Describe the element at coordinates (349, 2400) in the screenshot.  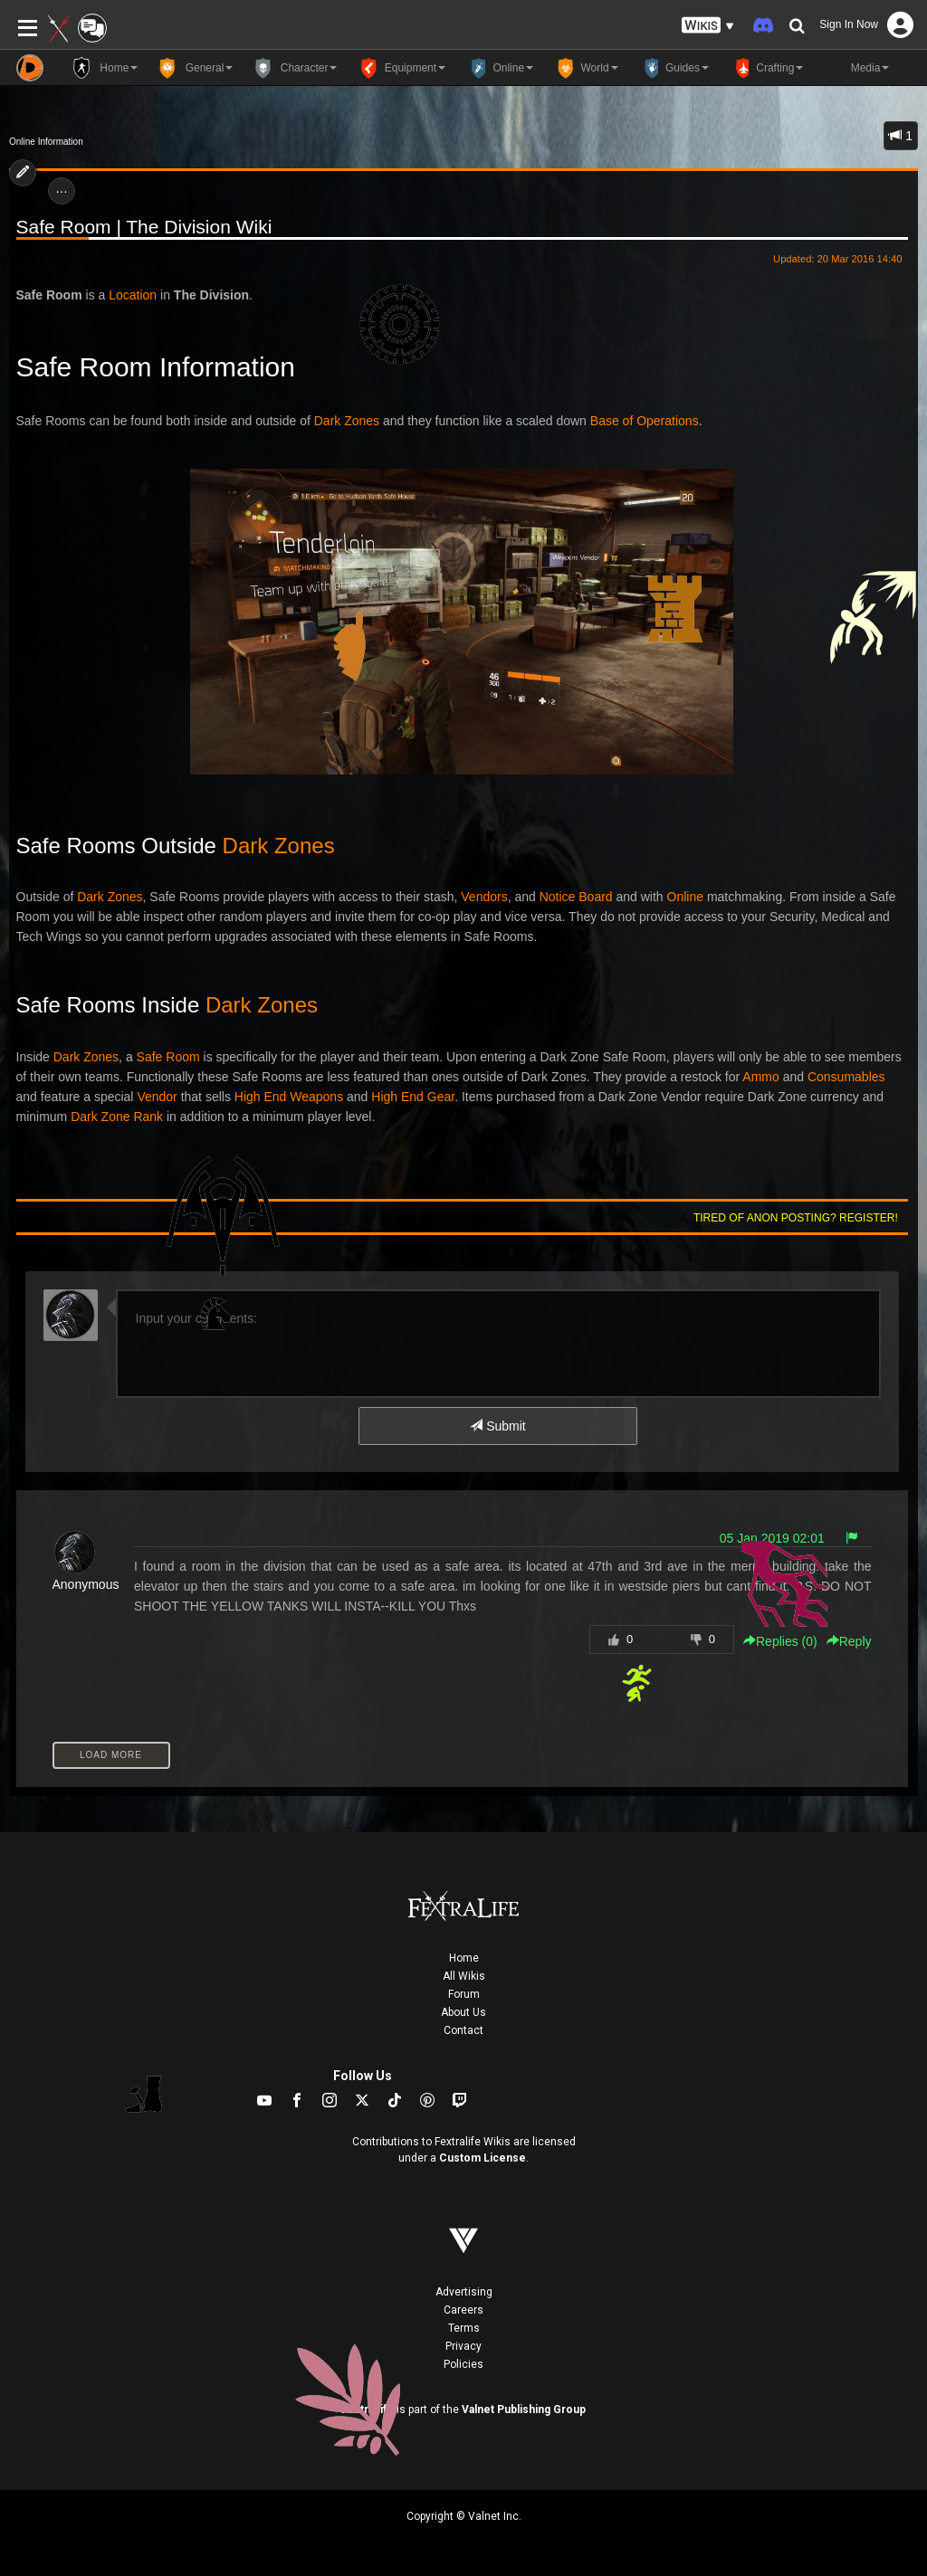
I see `olive ingredient or food item in a cooking game` at that location.